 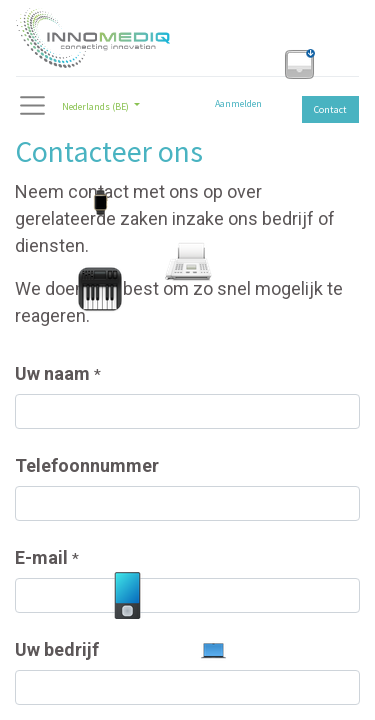 I want to click on access portable media player settings, so click(x=127, y=595).